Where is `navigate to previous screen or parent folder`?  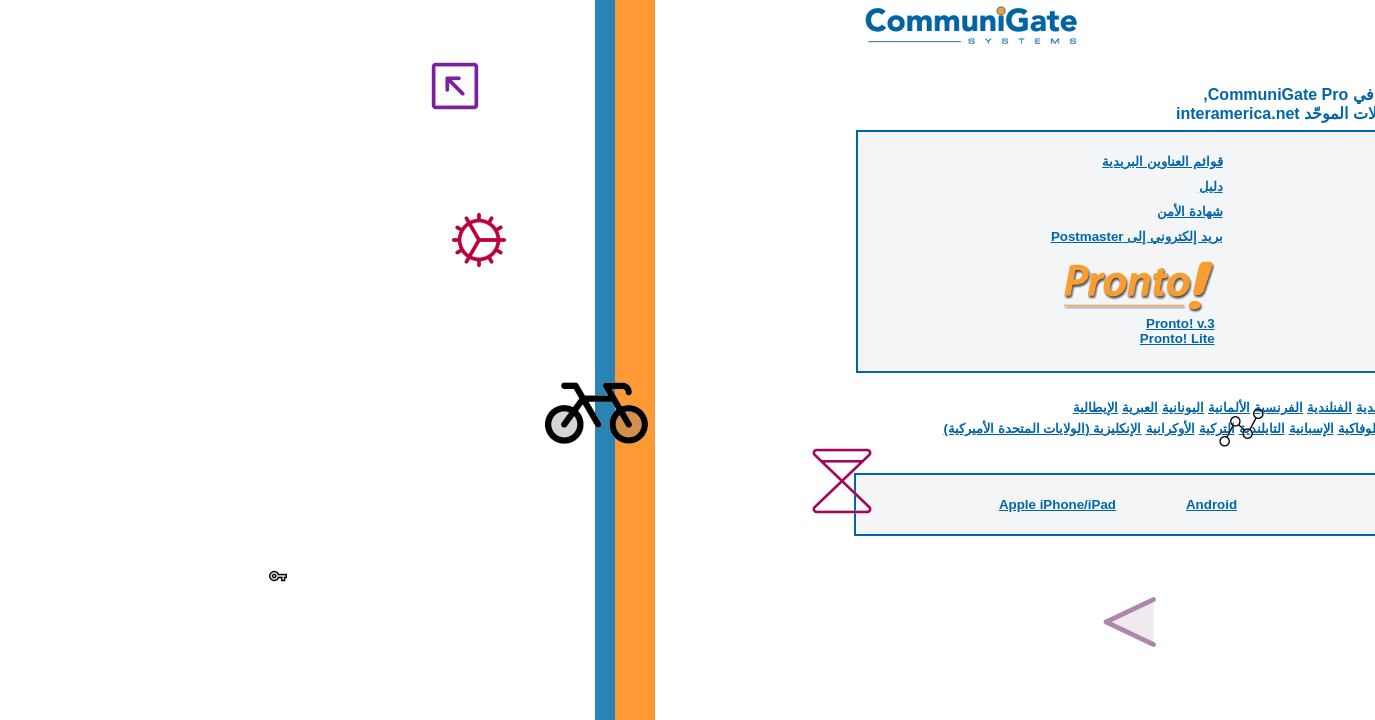
navigate to previous screen or parent folder is located at coordinates (455, 86).